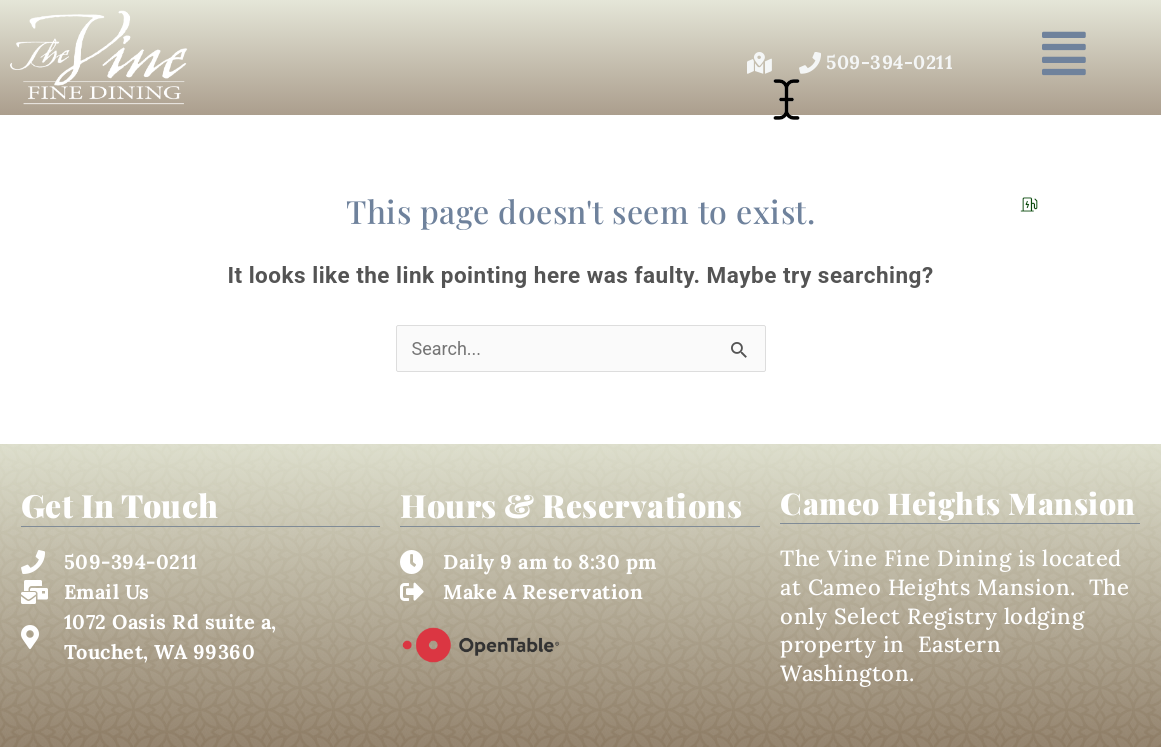  Describe the element at coordinates (786, 99) in the screenshot. I see `text input field is active` at that location.